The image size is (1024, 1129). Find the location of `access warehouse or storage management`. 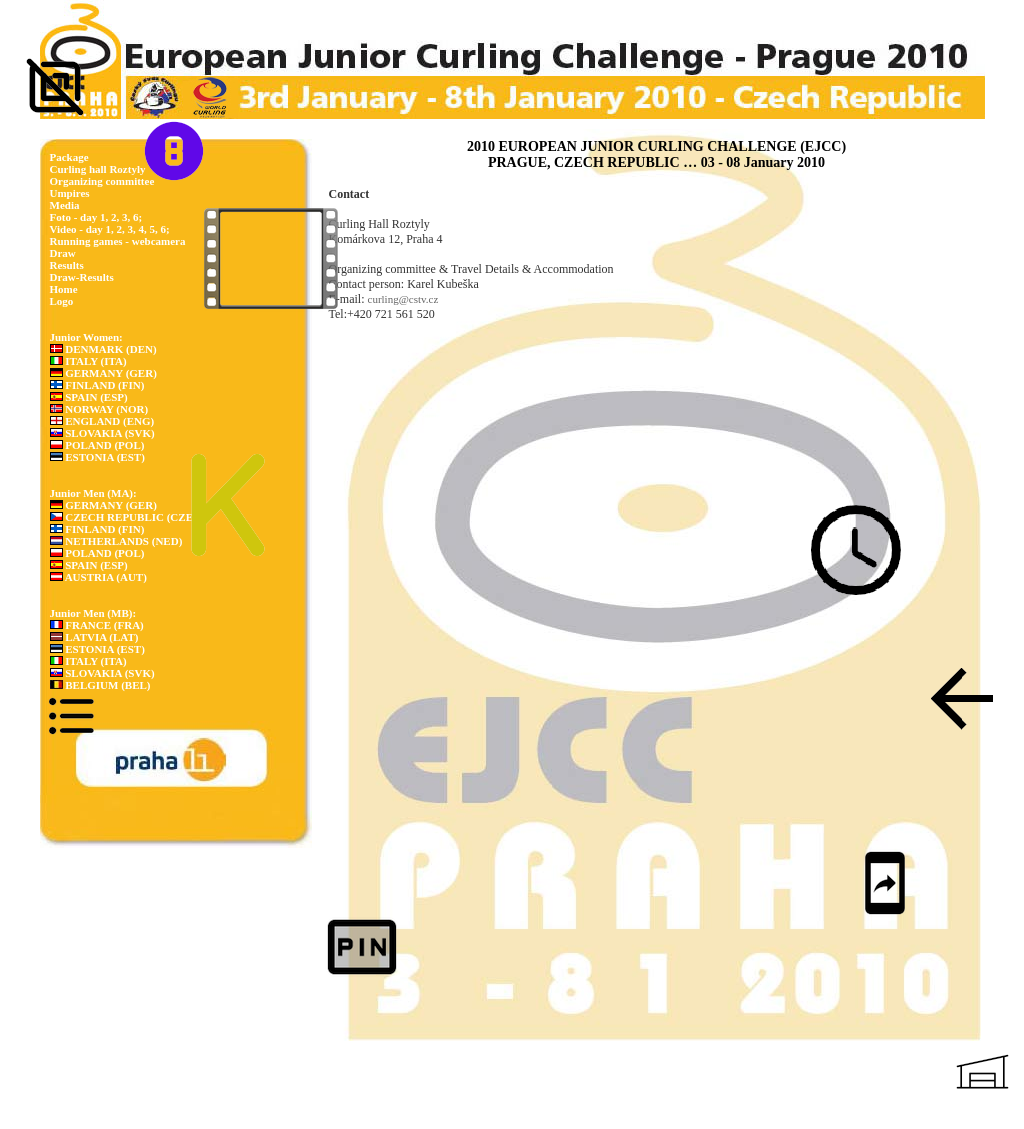

access warehouse or storage management is located at coordinates (982, 1073).